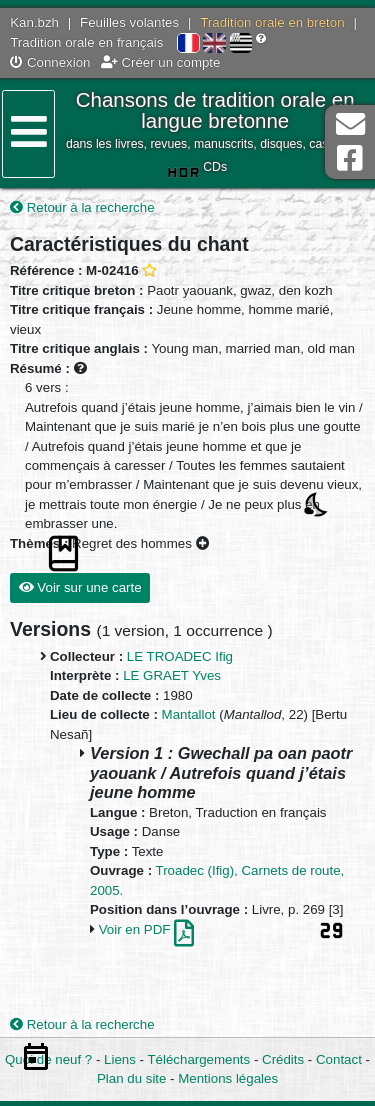 Image resolution: width=375 pixels, height=1106 pixels. What do you see at coordinates (36, 1058) in the screenshot?
I see `view today's date or events` at bounding box center [36, 1058].